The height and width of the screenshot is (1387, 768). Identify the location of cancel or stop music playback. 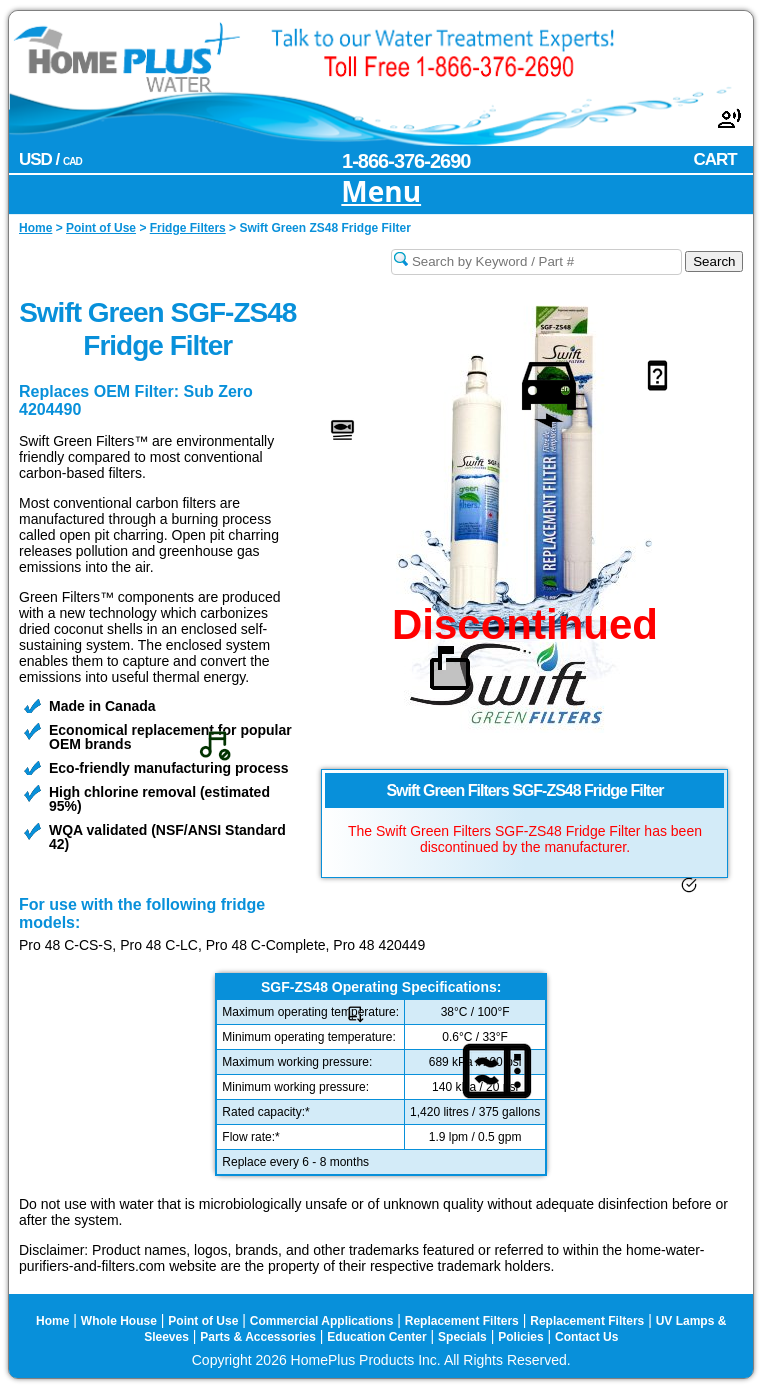
(214, 744).